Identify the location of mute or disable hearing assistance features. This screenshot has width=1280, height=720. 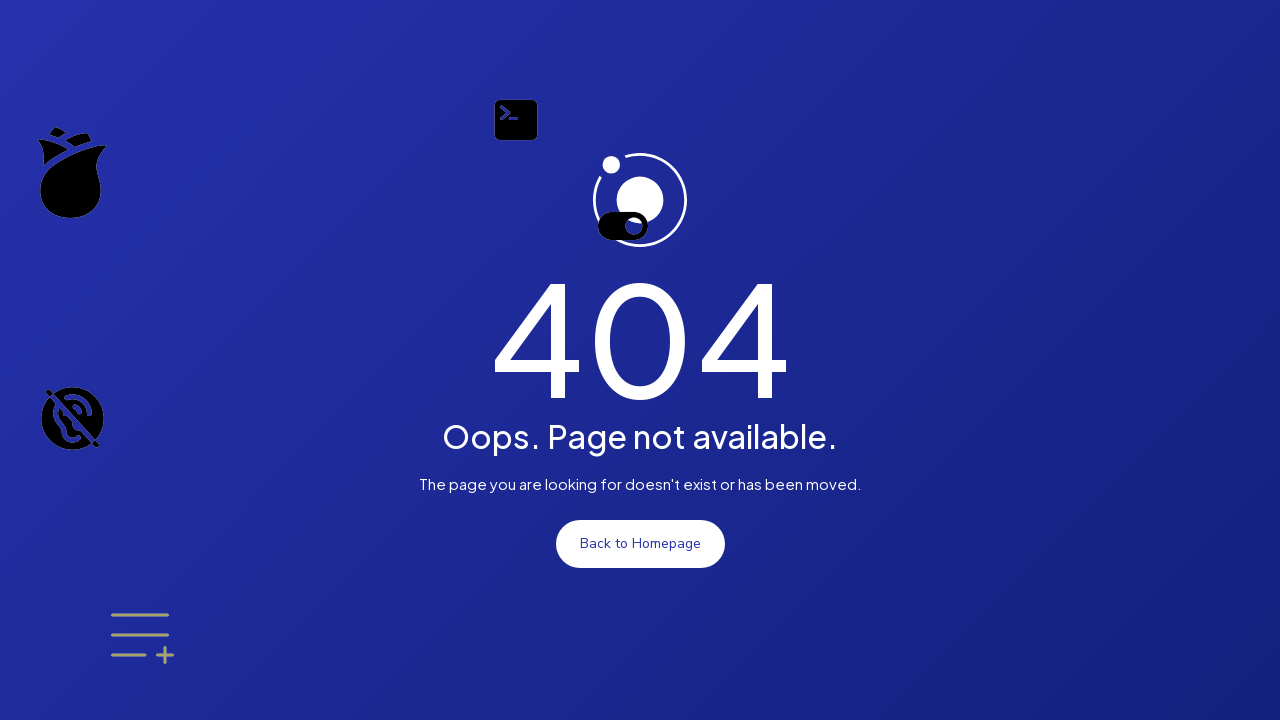
(72, 418).